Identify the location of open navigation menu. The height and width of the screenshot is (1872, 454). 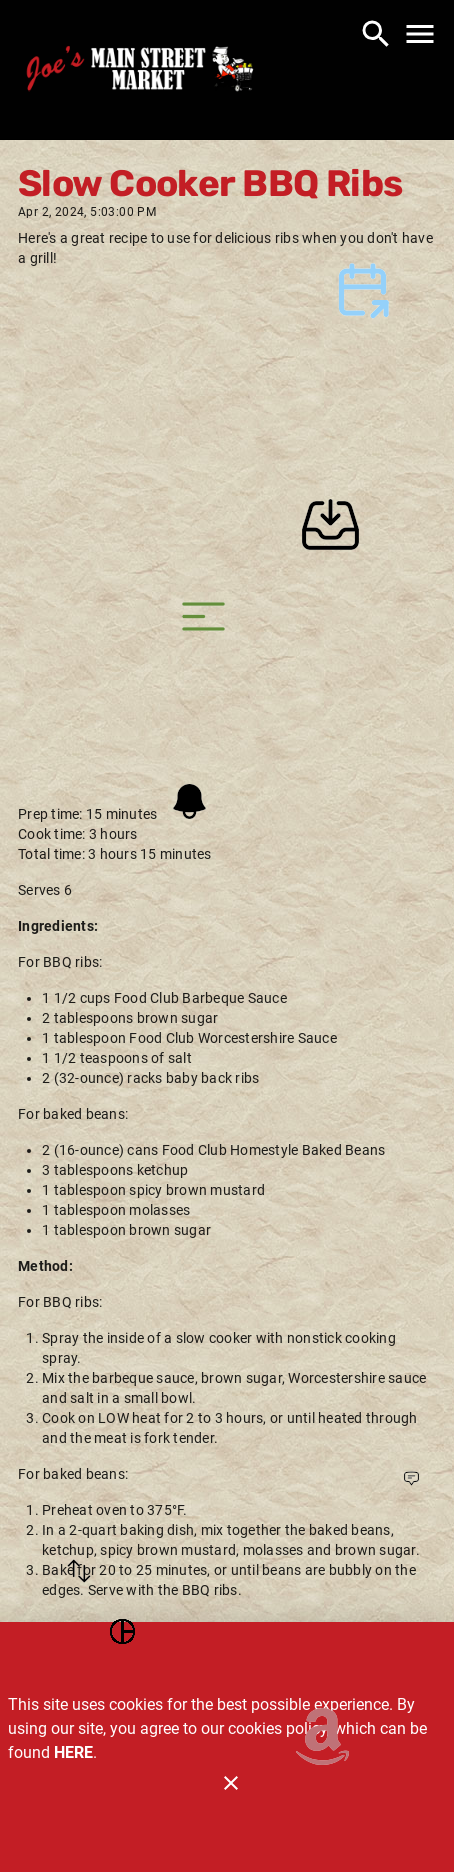
(203, 616).